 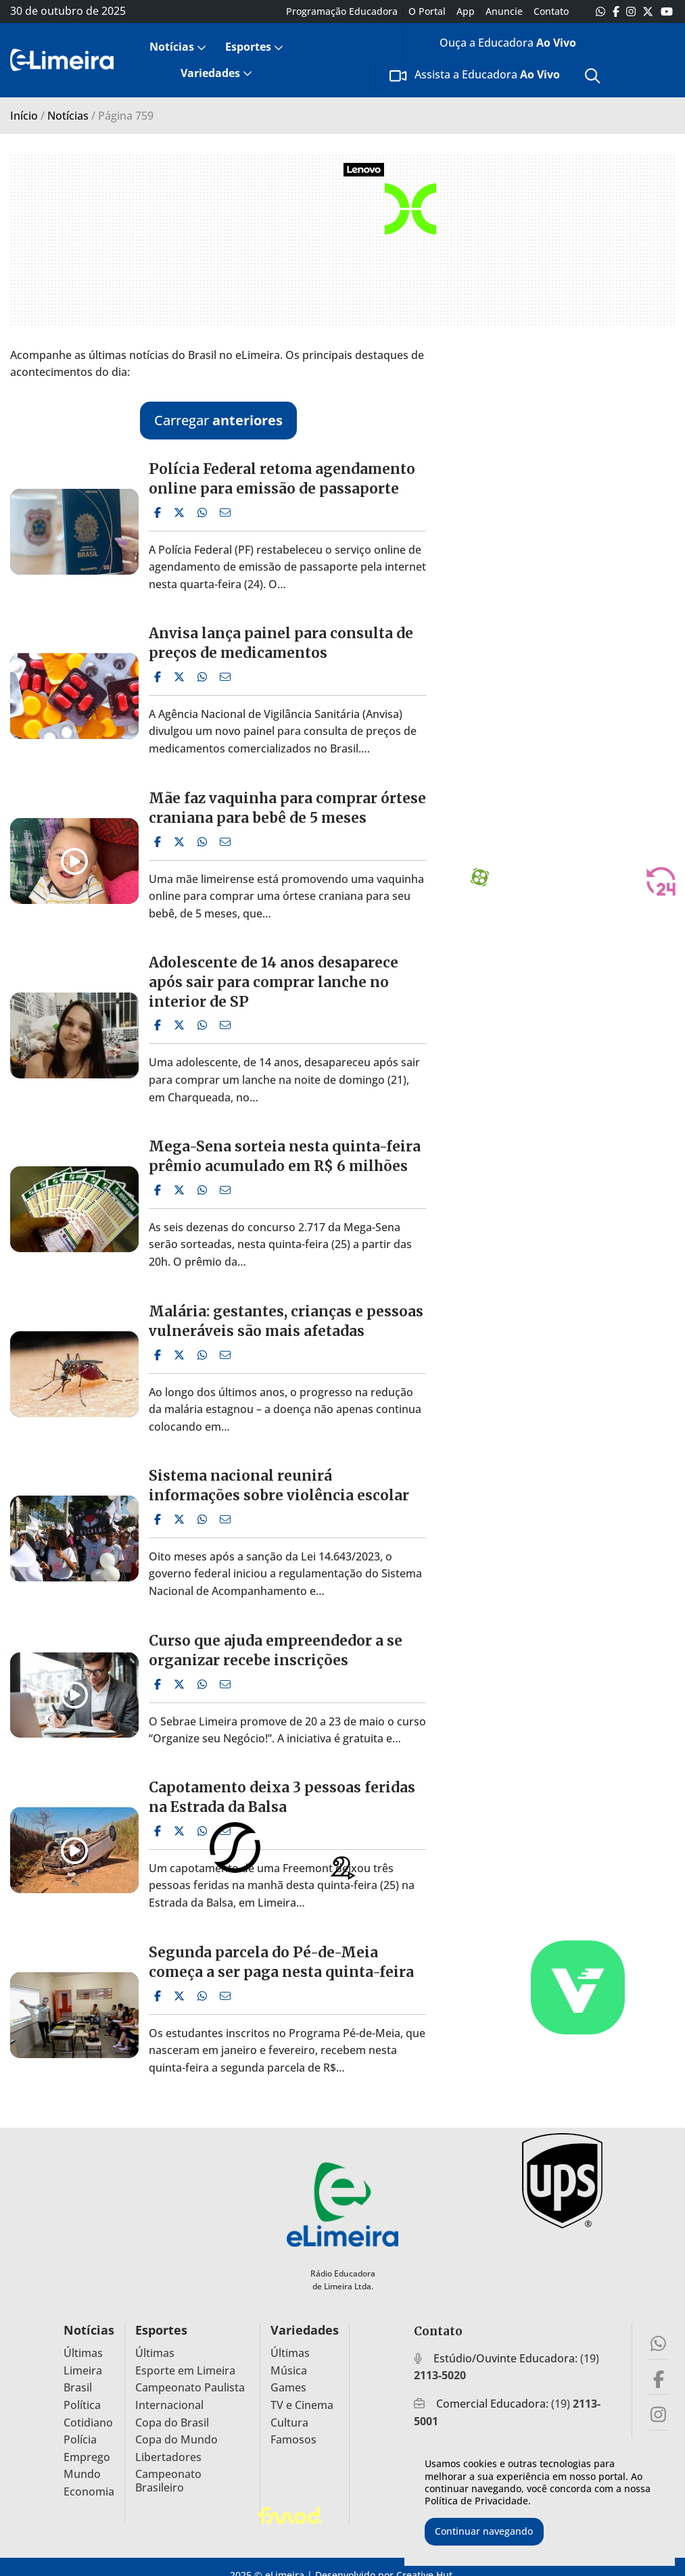 I want to click on nextflow workflow management platform logo, so click(x=410, y=209).